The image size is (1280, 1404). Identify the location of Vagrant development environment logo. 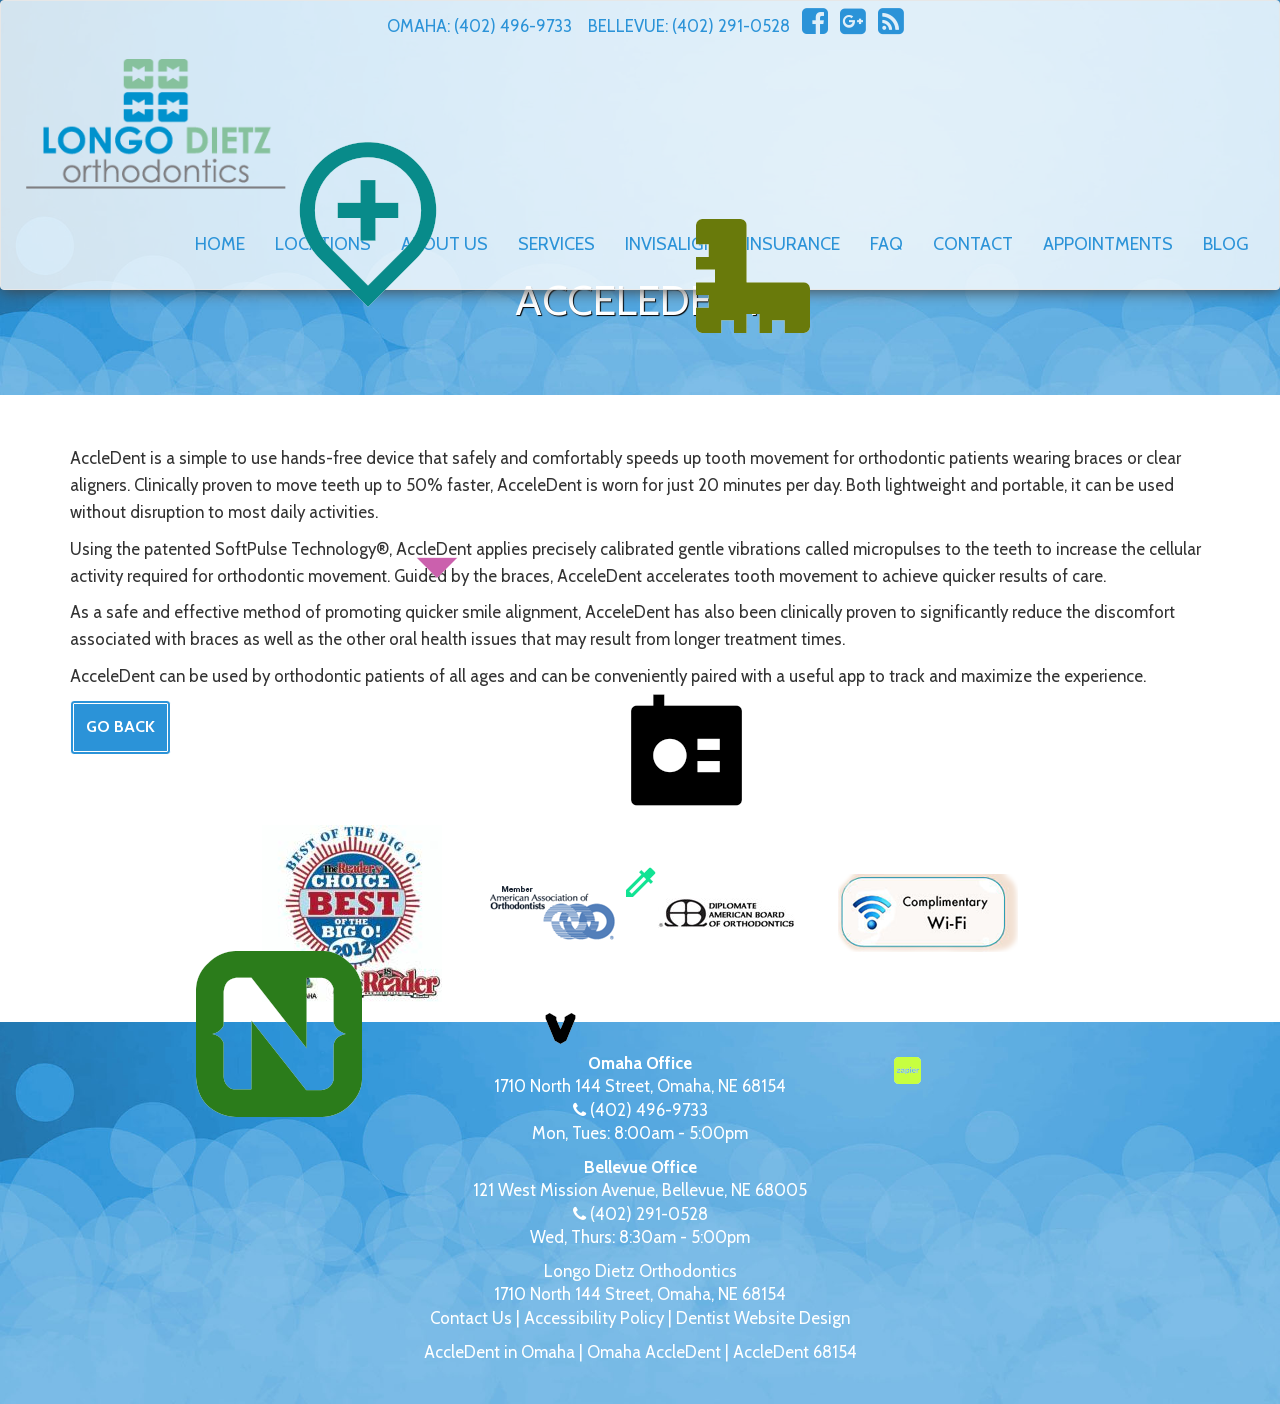
(560, 1028).